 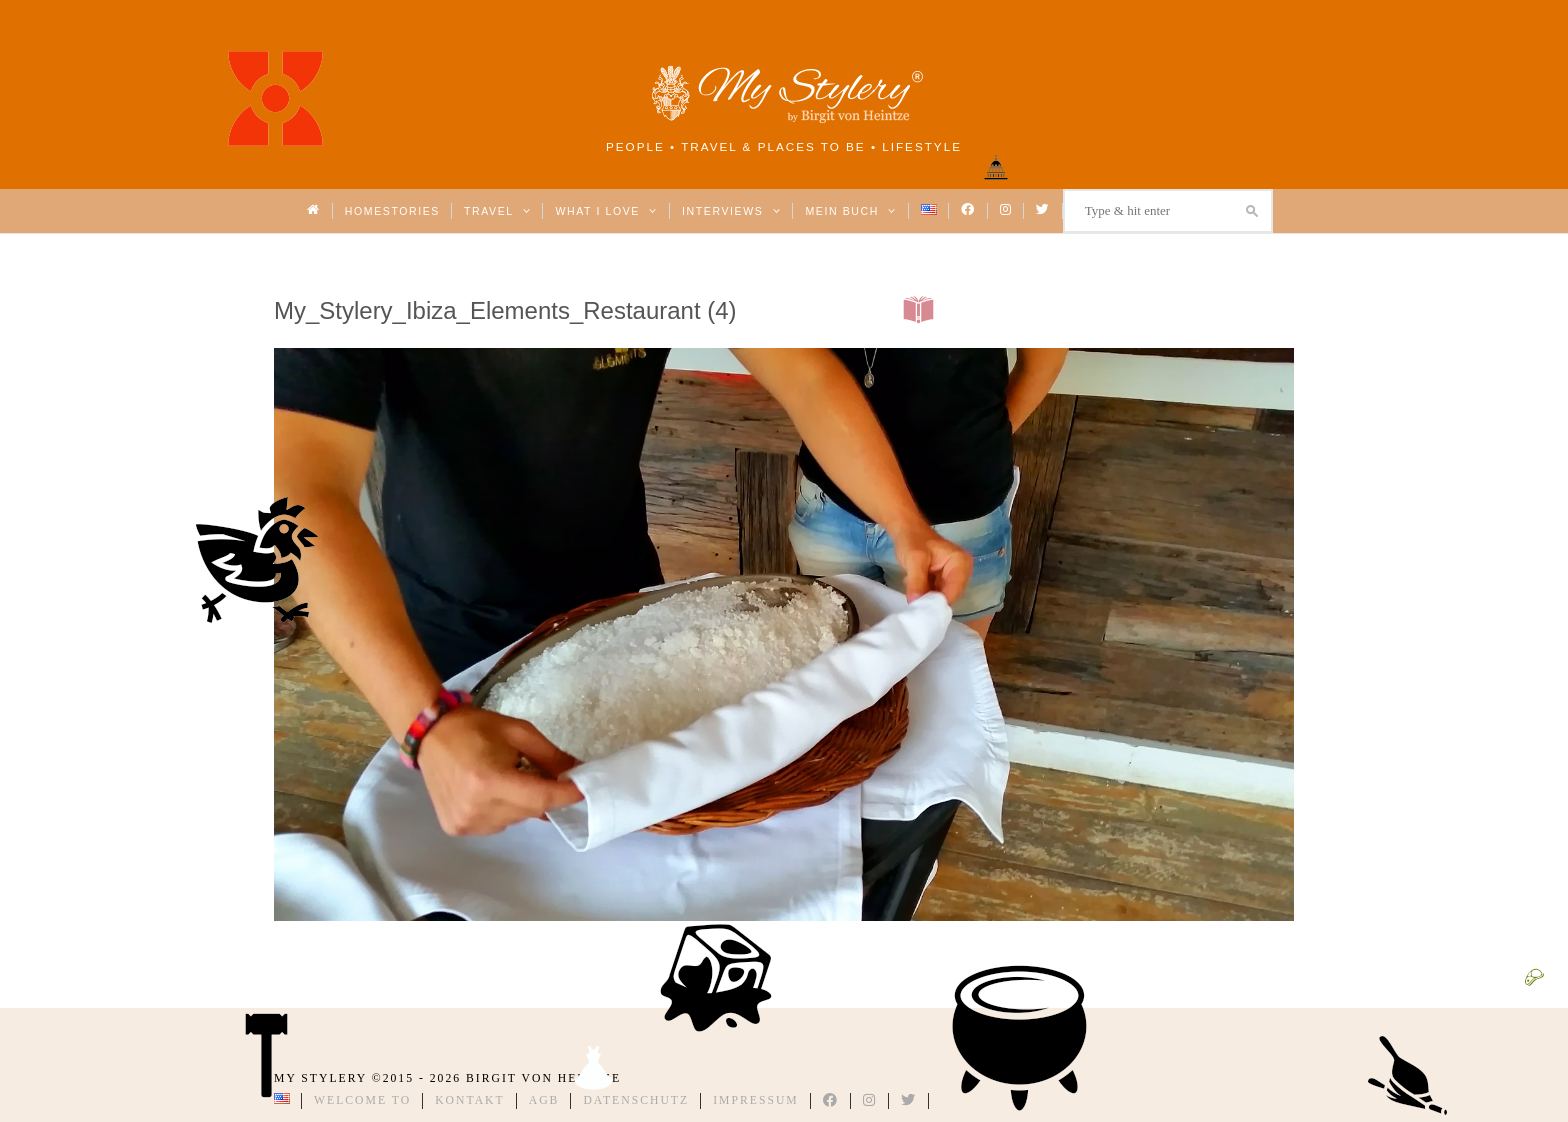 I want to click on browse meat or protein food options, so click(x=1534, y=977).